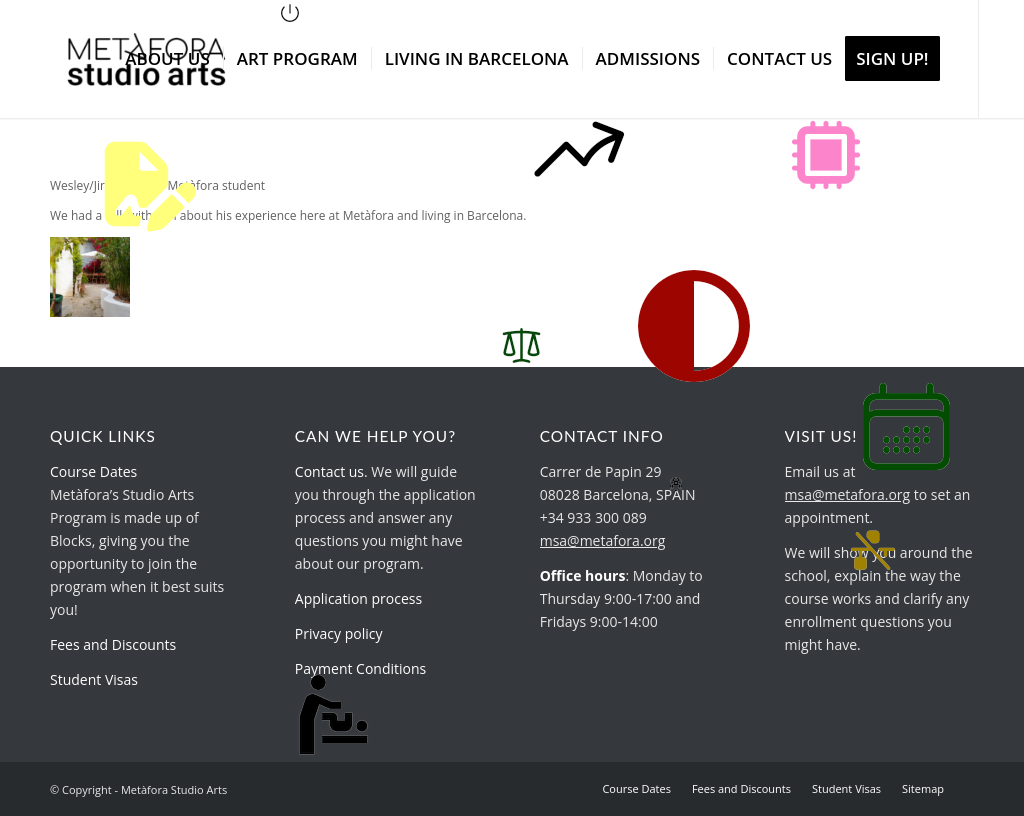 Image resolution: width=1024 pixels, height=816 pixels. I want to click on view processor or hardware information, so click(826, 155).